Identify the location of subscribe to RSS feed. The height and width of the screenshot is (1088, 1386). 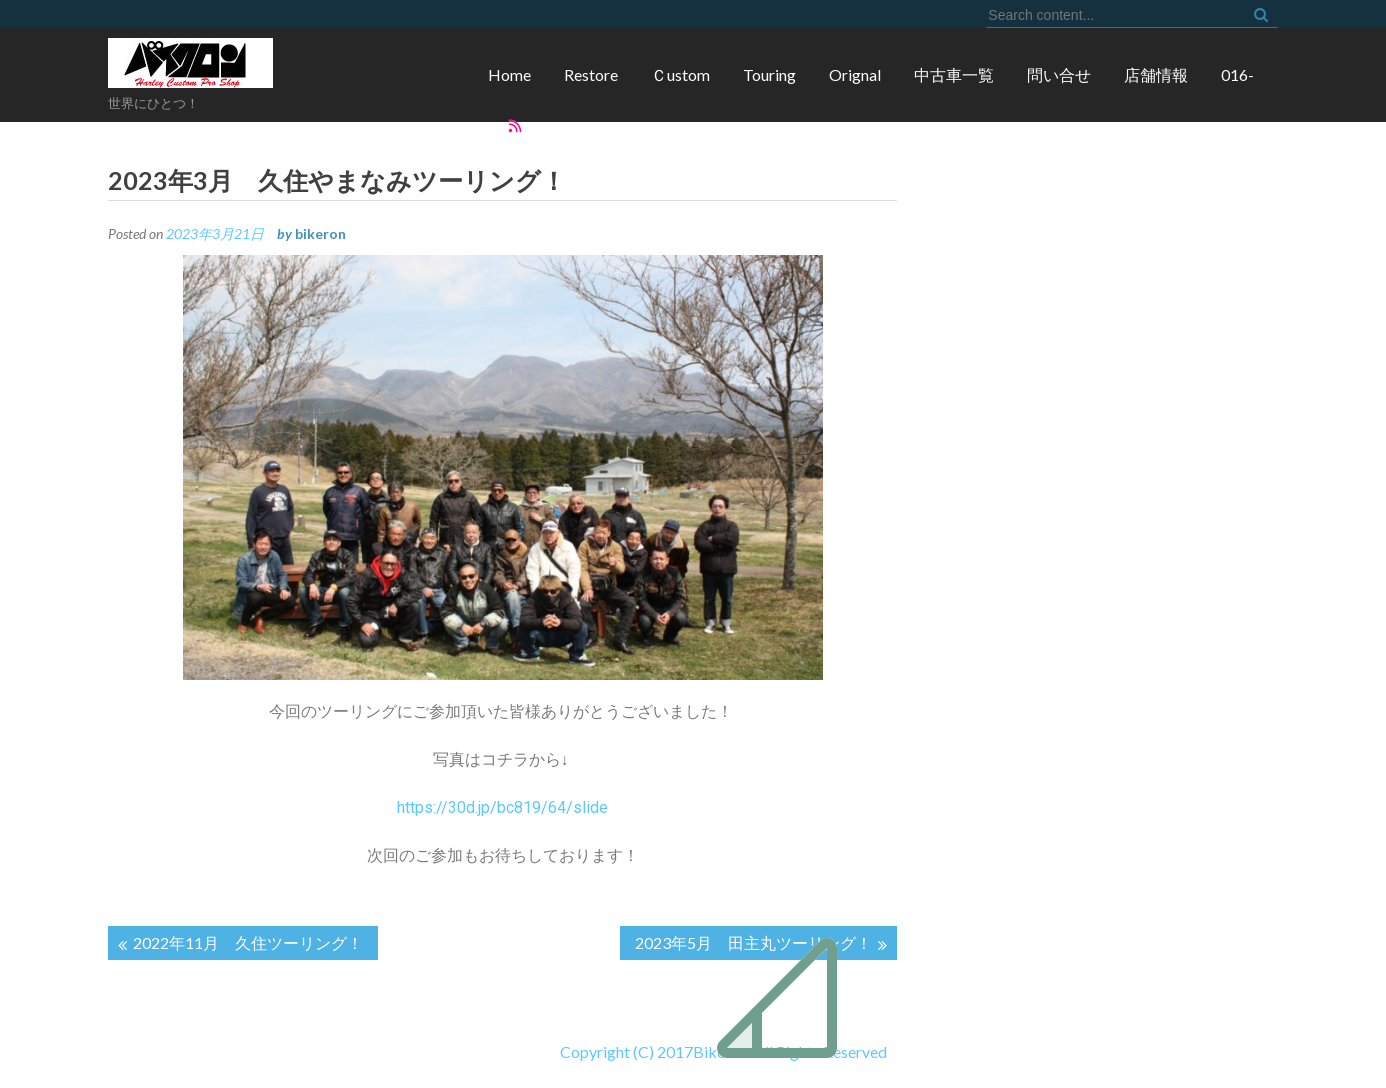
(515, 126).